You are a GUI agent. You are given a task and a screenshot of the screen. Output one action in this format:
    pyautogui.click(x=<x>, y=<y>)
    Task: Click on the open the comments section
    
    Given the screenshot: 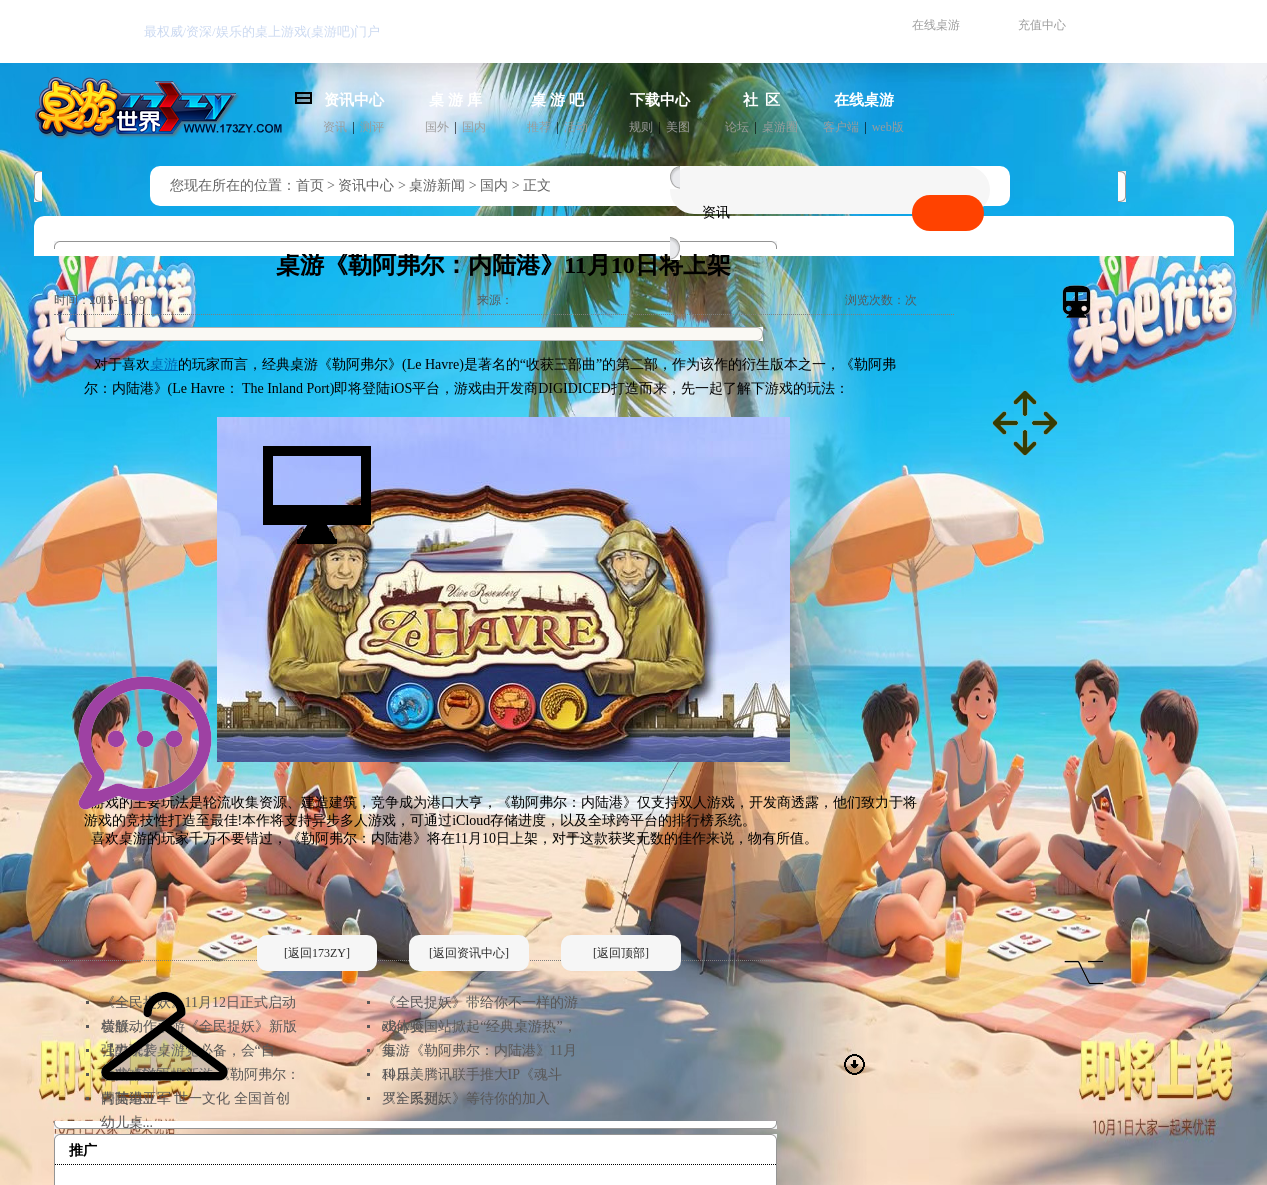 What is the action you would take?
    pyautogui.click(x=145, y=743)
    